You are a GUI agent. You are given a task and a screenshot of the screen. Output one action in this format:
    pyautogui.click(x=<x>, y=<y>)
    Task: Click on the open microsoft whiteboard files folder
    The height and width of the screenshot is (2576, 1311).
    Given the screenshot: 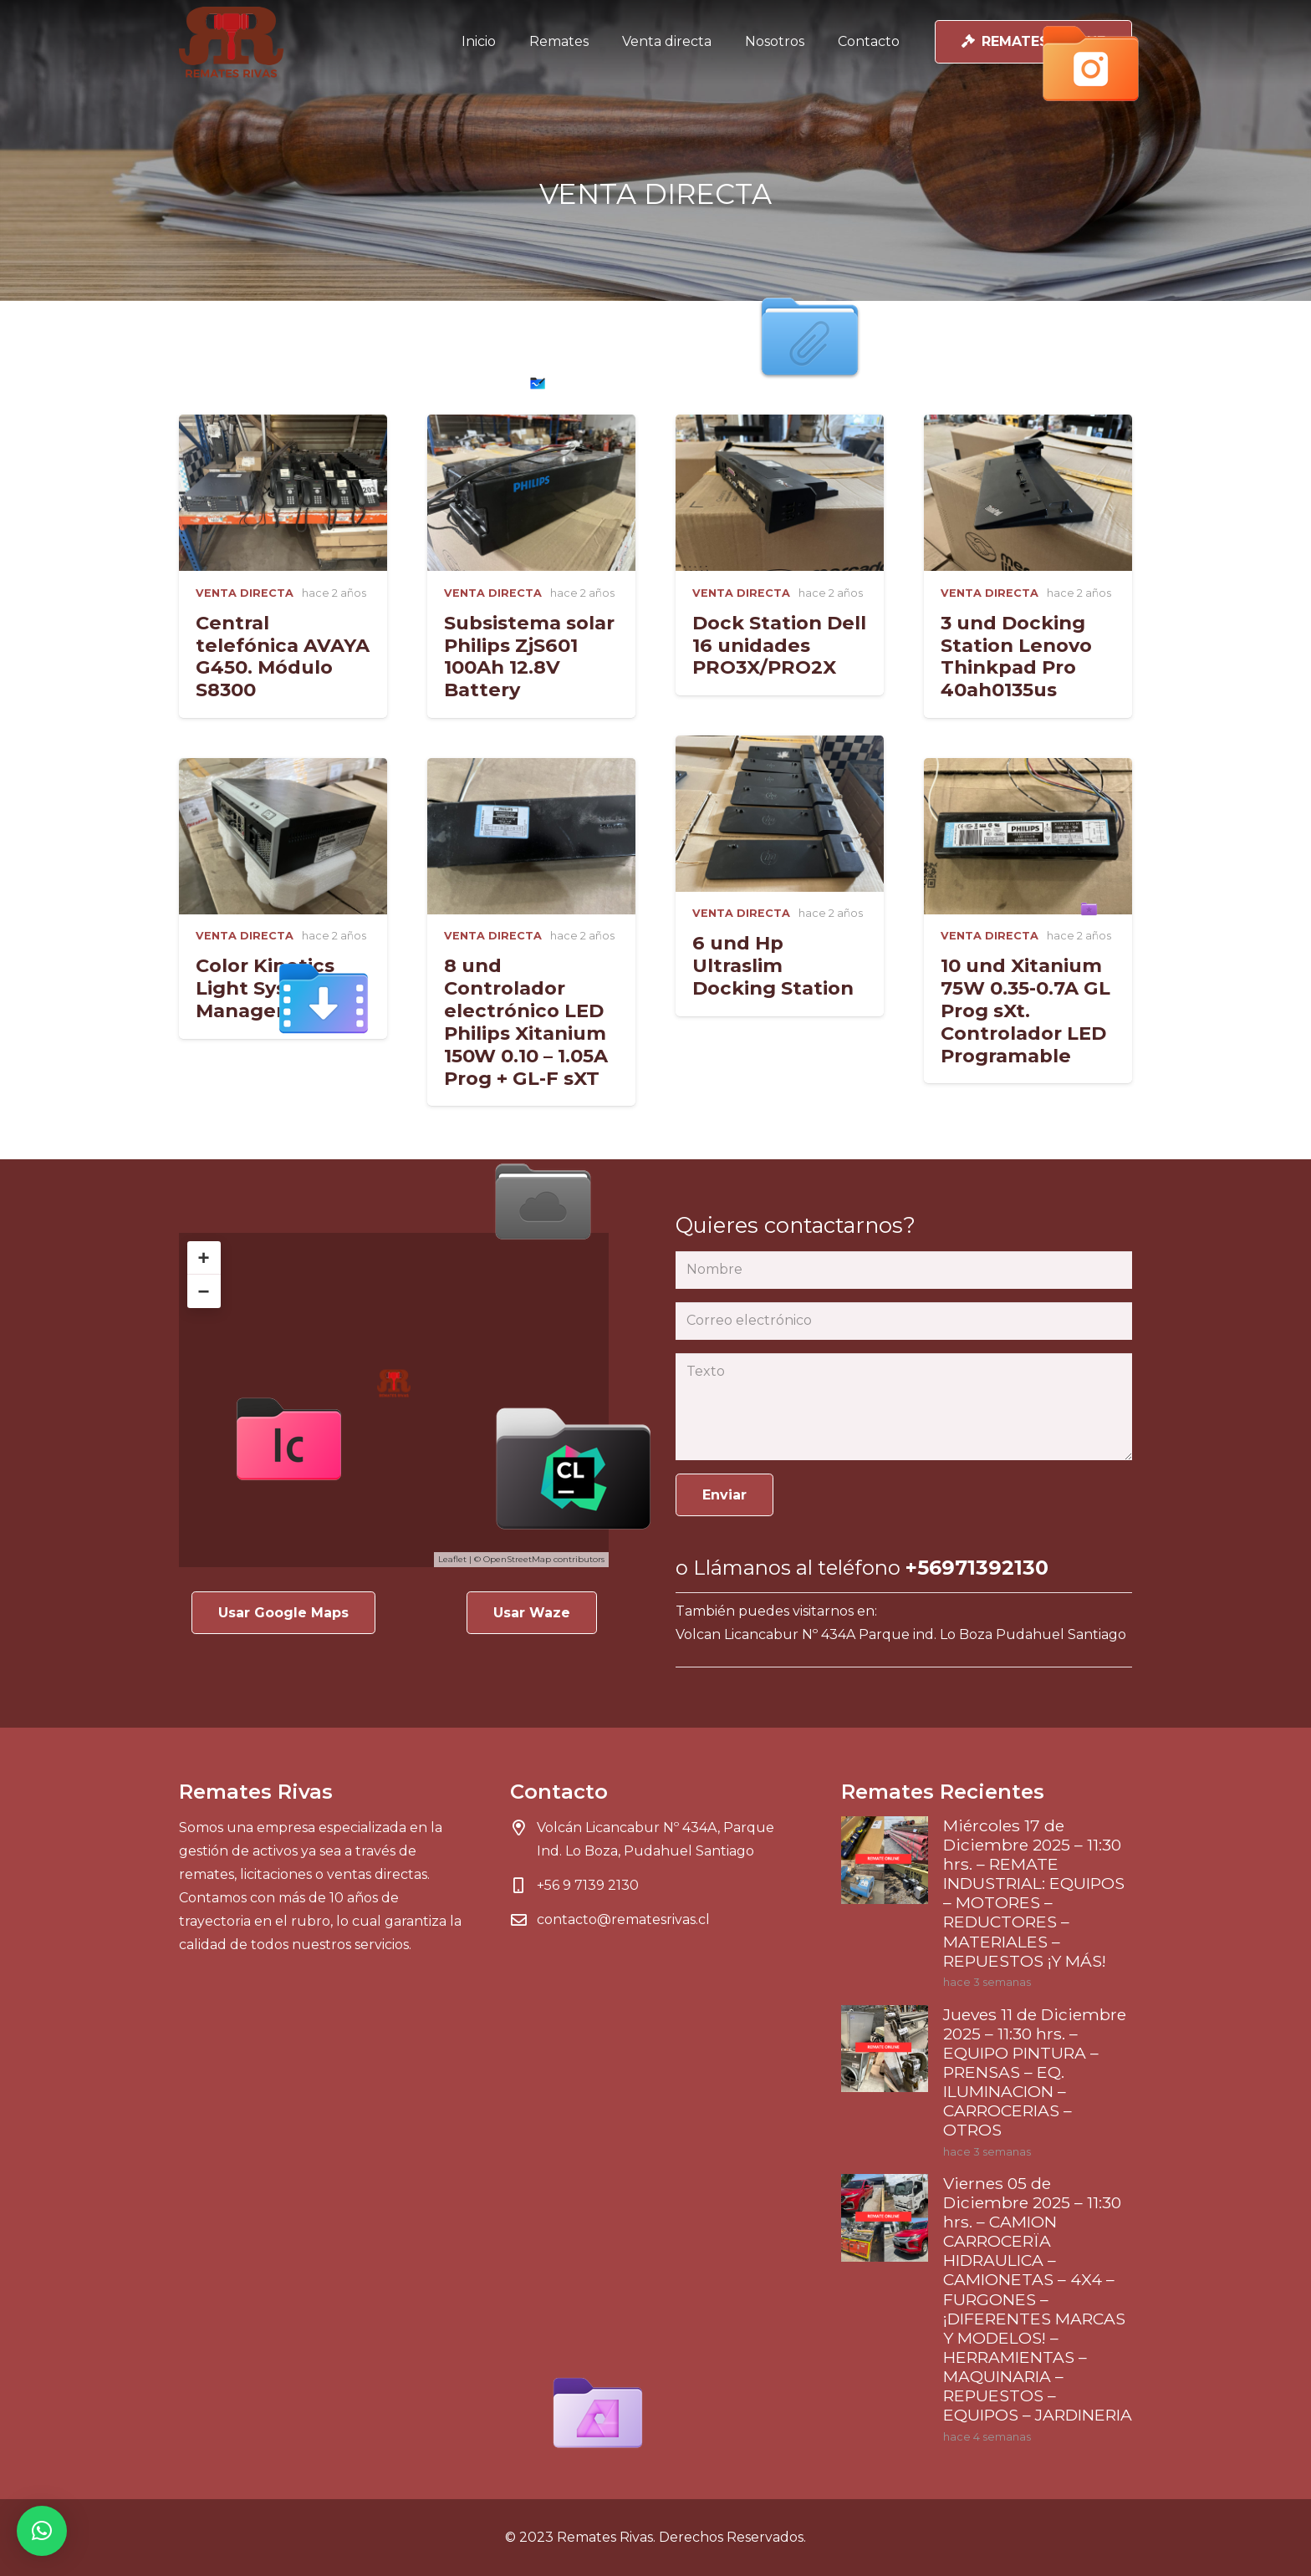 What is the action you would take?
    pyautogui.click(x=538, y=384)
    